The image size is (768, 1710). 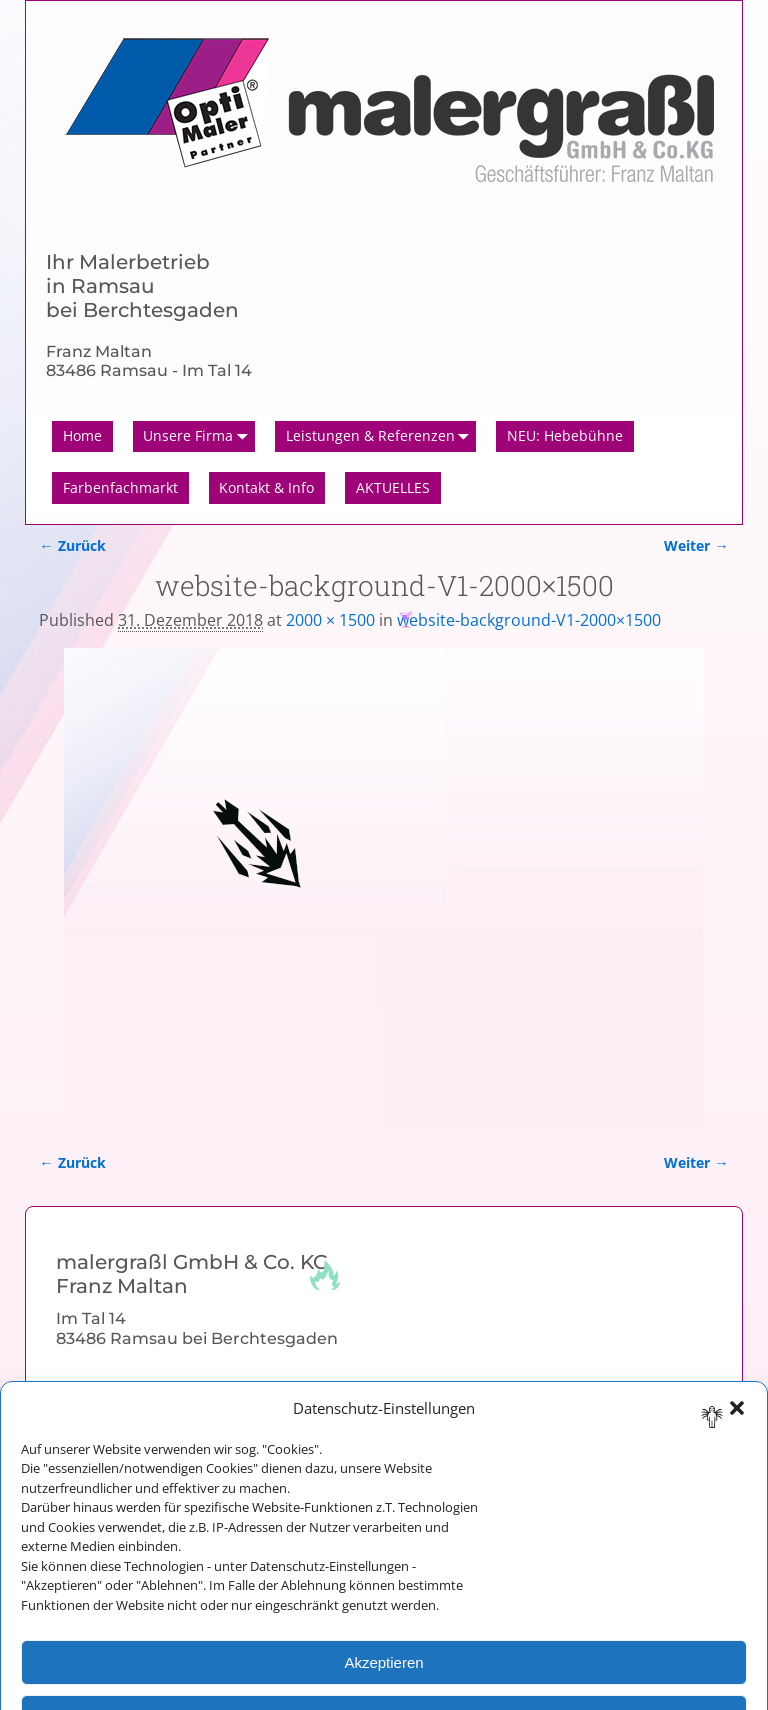 I want to click on select octopus-human hybrid character, so click(x=712, y=1417).